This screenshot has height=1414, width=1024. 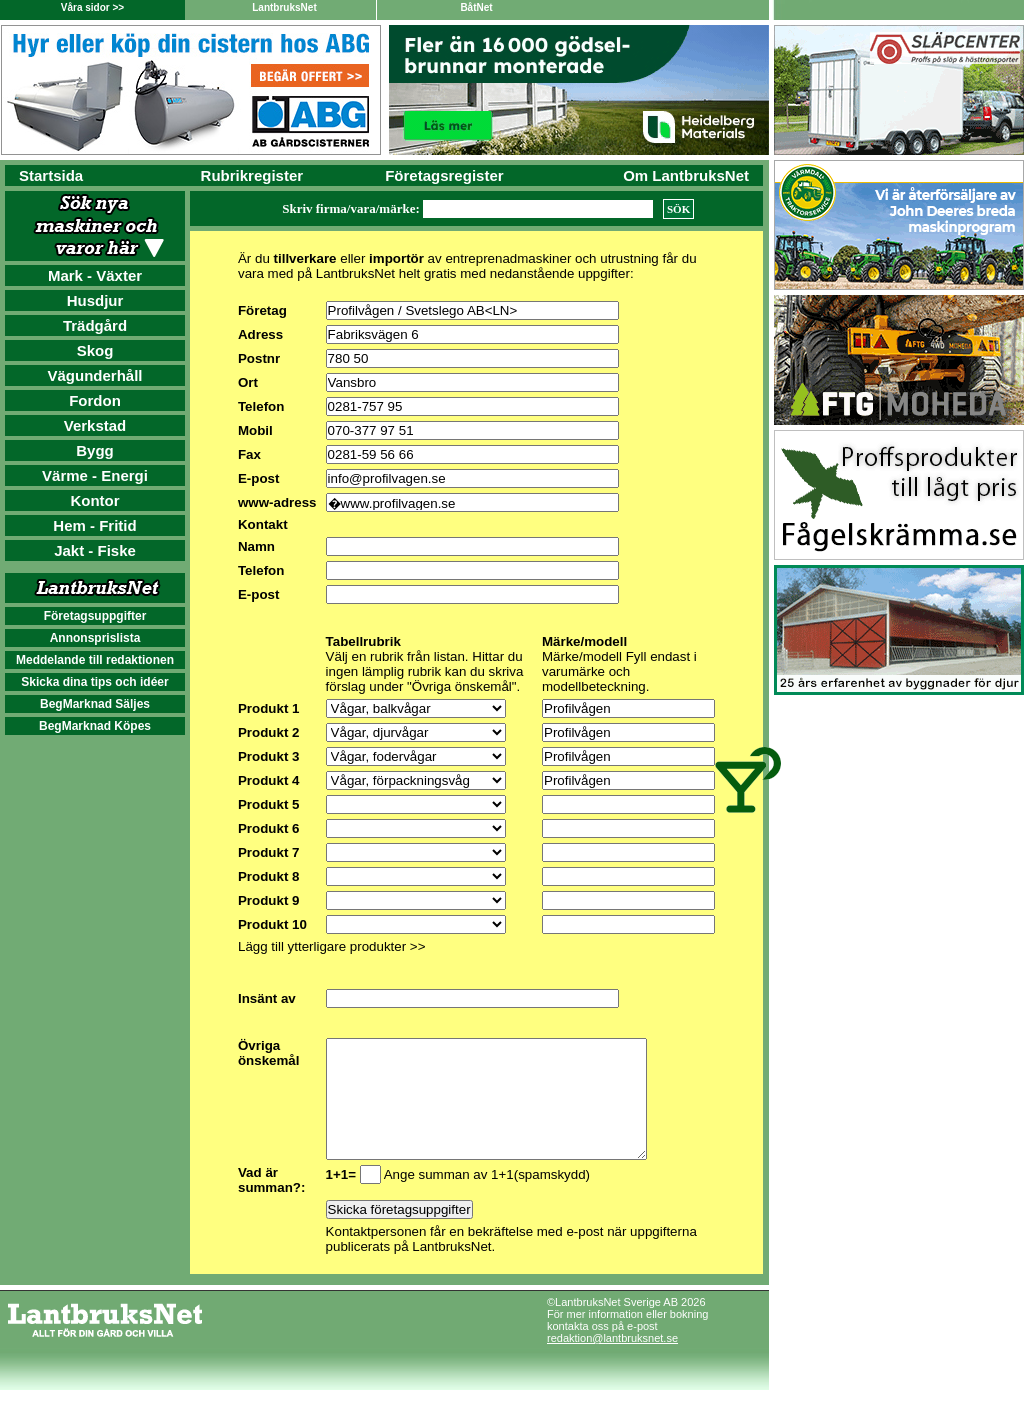 What do you see at coordinates (931, 331) in the screenshot?
I see `indicates thunderstorm or severe weather conditions` at bounding box center [931, 331].